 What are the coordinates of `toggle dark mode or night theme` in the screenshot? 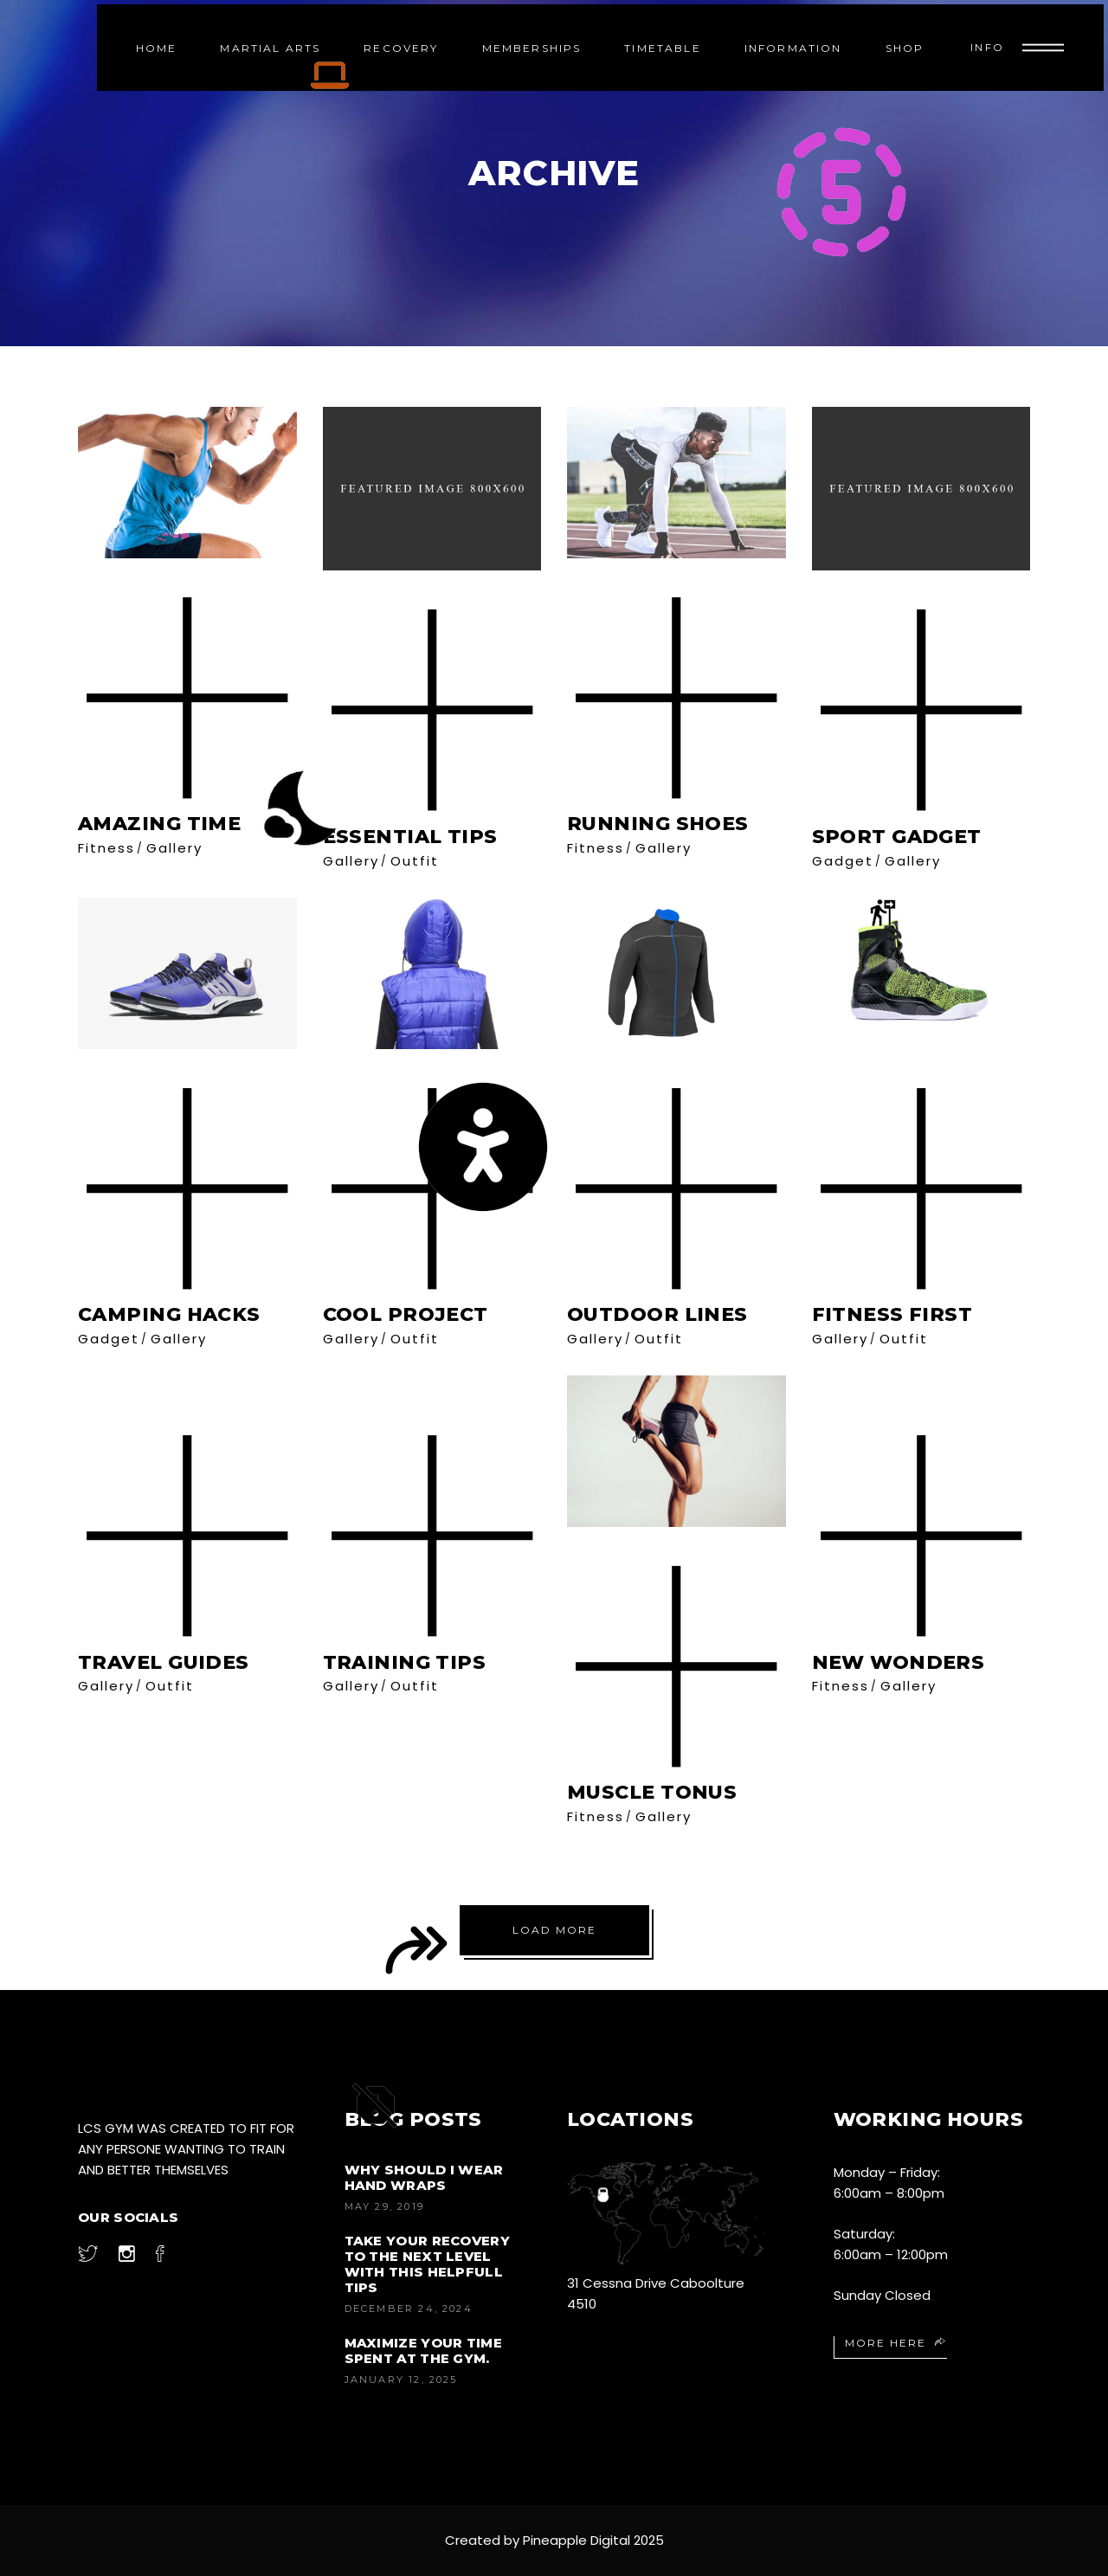 It's located at (305, 808).